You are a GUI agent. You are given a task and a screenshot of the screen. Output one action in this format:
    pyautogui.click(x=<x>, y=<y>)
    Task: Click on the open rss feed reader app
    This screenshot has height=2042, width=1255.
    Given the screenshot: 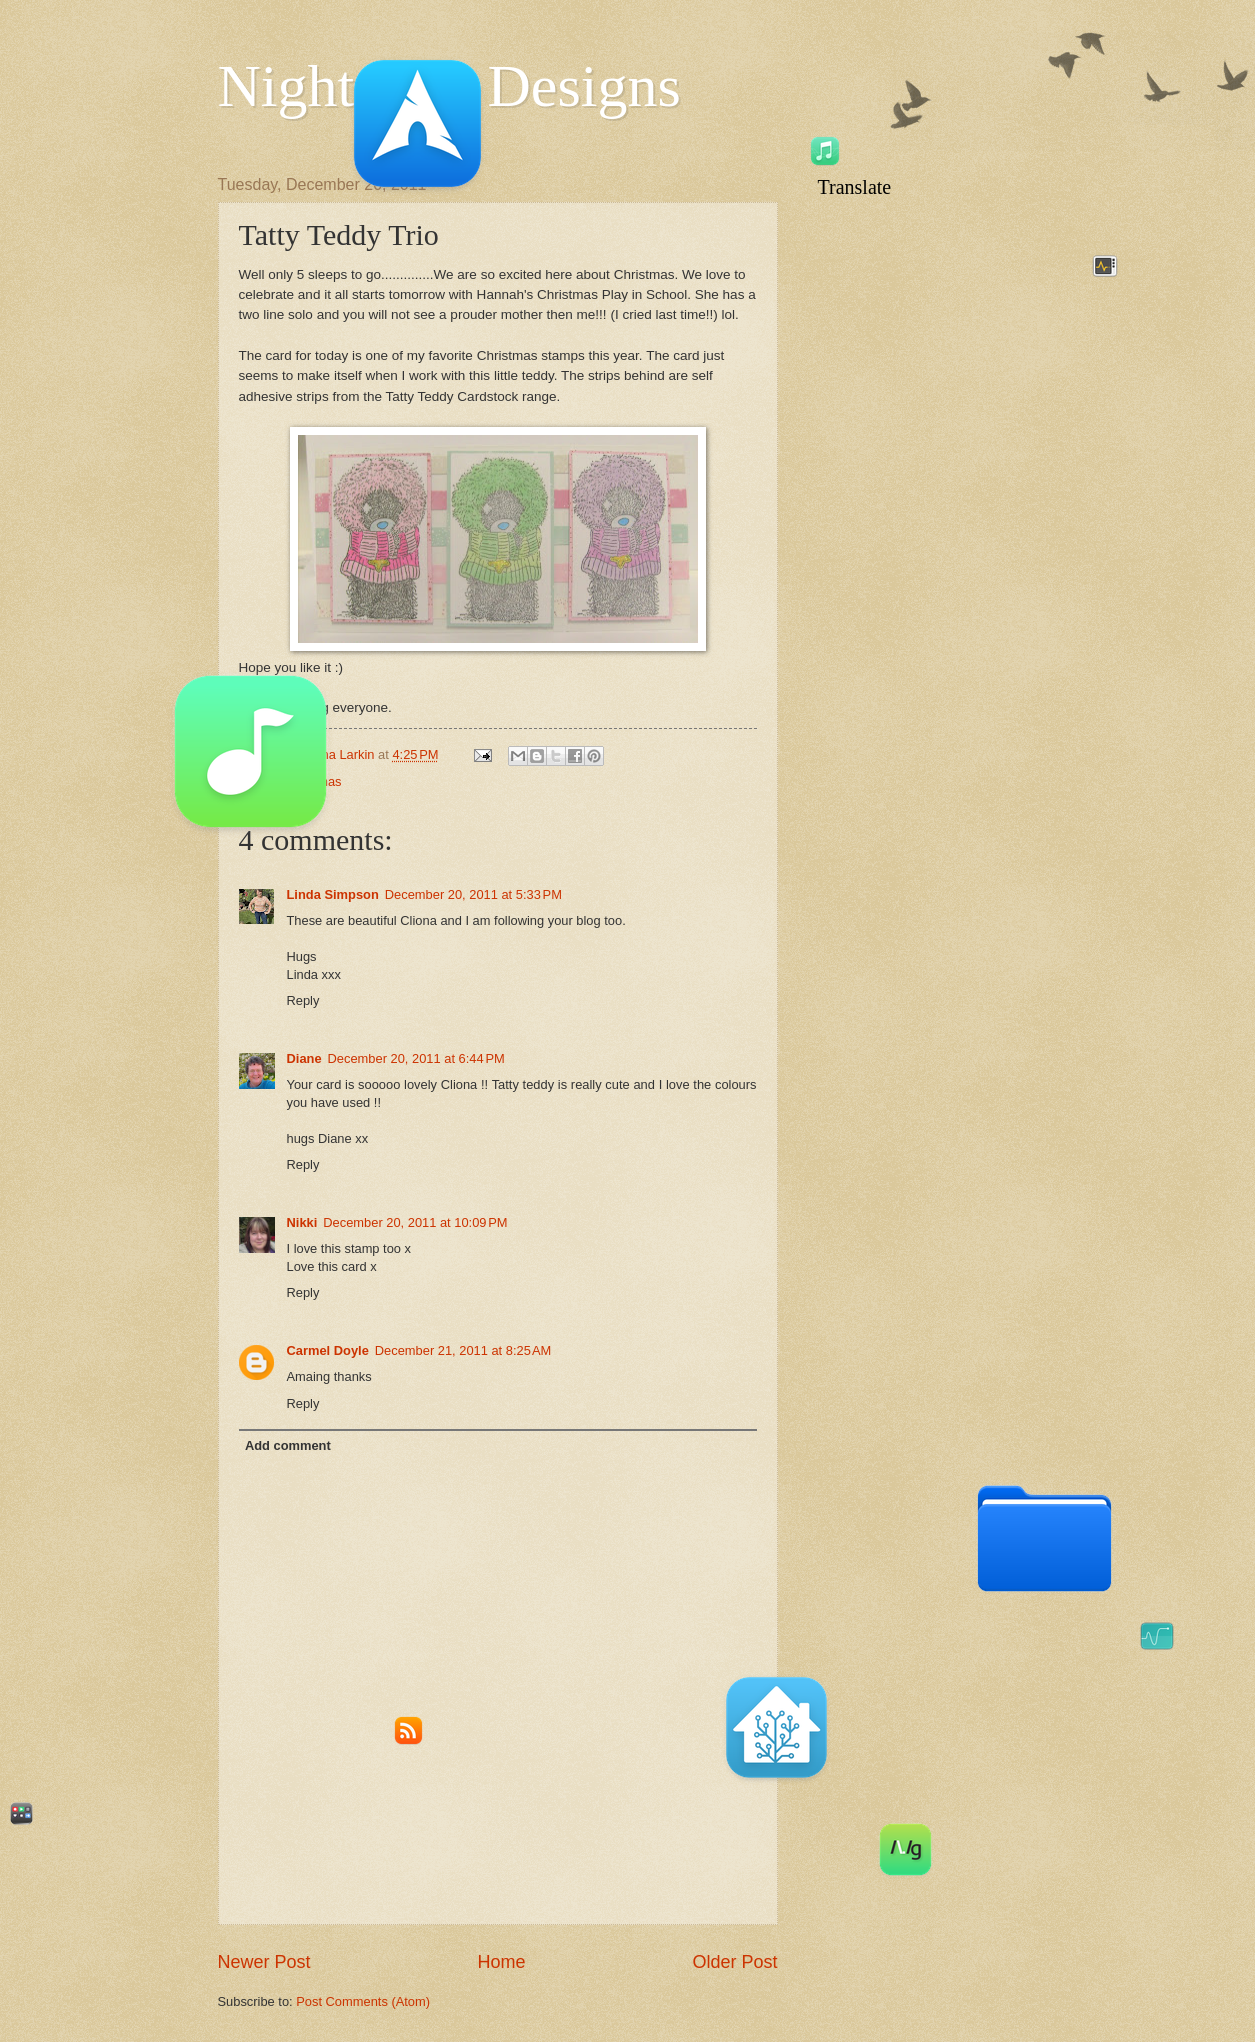 What is the action you would take?
    pyautogui.click(x=408, y=1730)
    